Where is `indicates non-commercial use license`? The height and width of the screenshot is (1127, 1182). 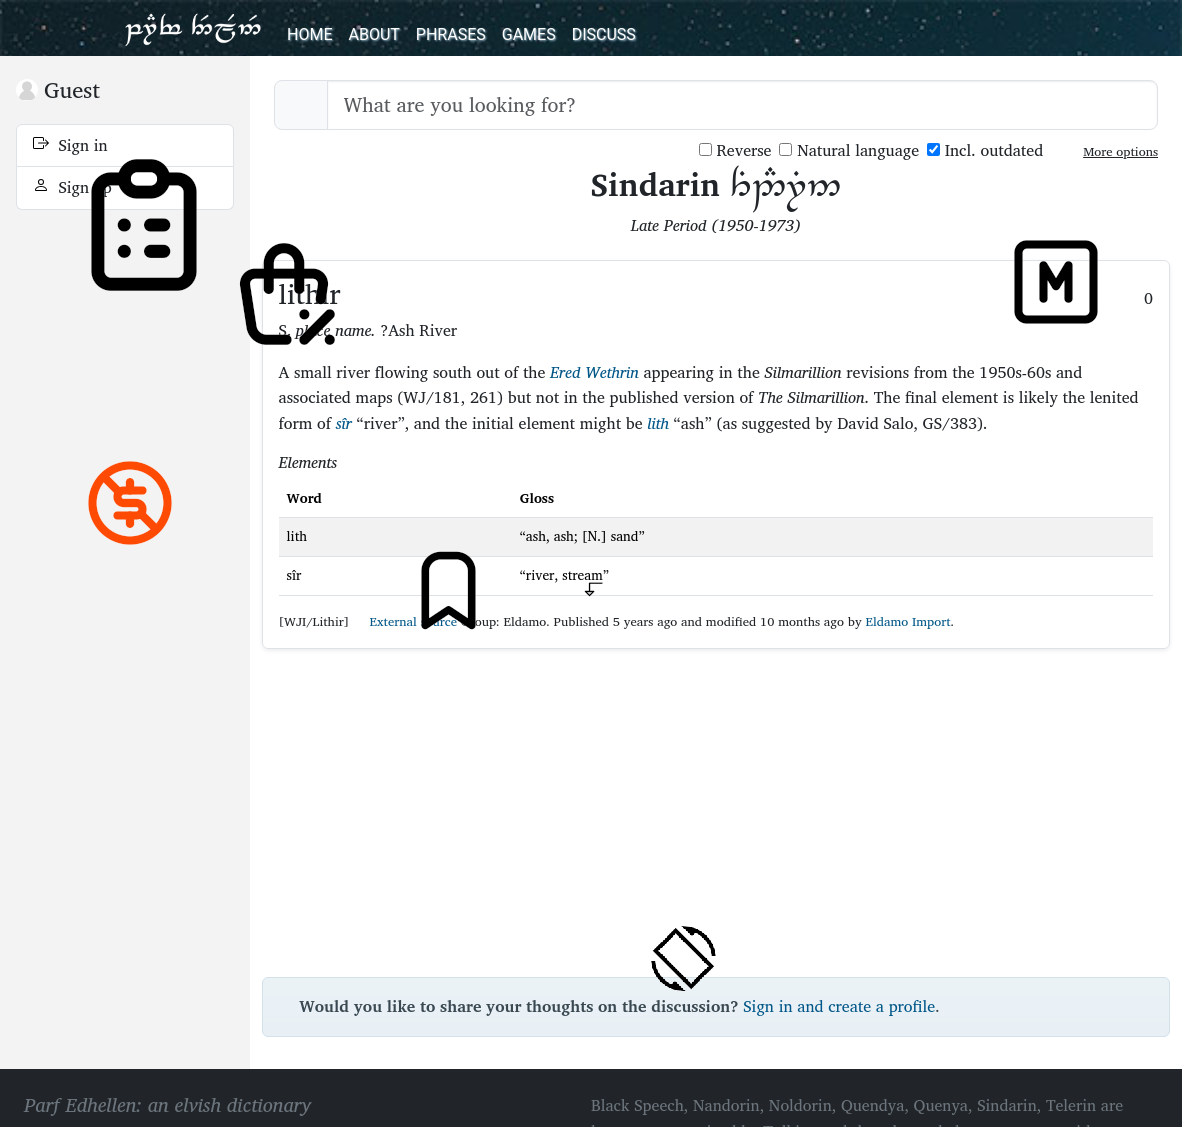 indicates non-commercial use license is located at coordinates (130, 503).